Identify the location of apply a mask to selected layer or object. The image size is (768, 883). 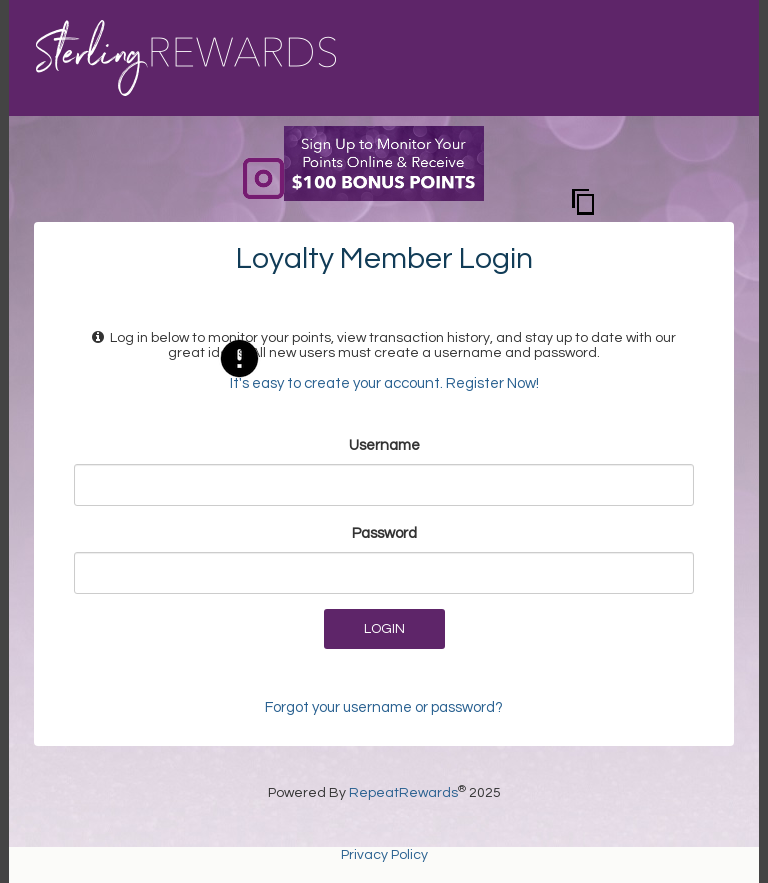
(263, 178).